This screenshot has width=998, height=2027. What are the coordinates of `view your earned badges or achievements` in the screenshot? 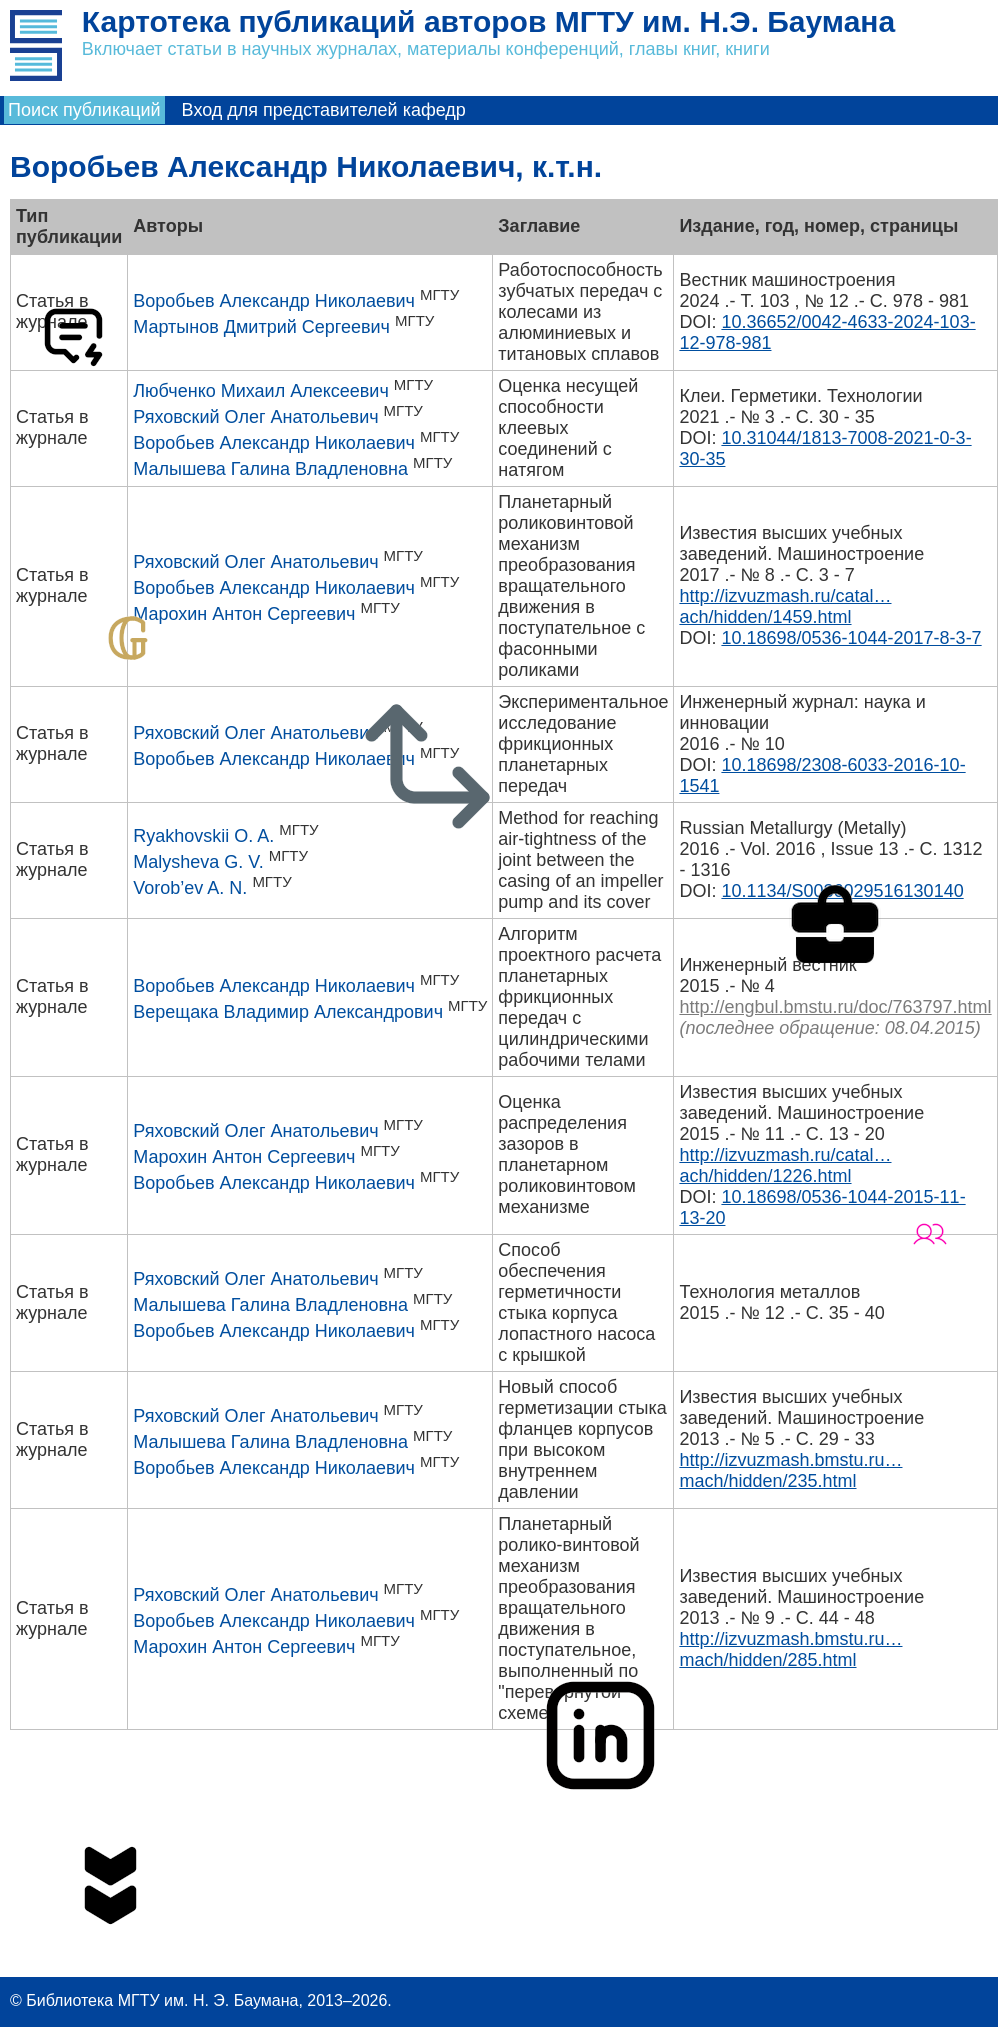 It's located at (110, 1885).